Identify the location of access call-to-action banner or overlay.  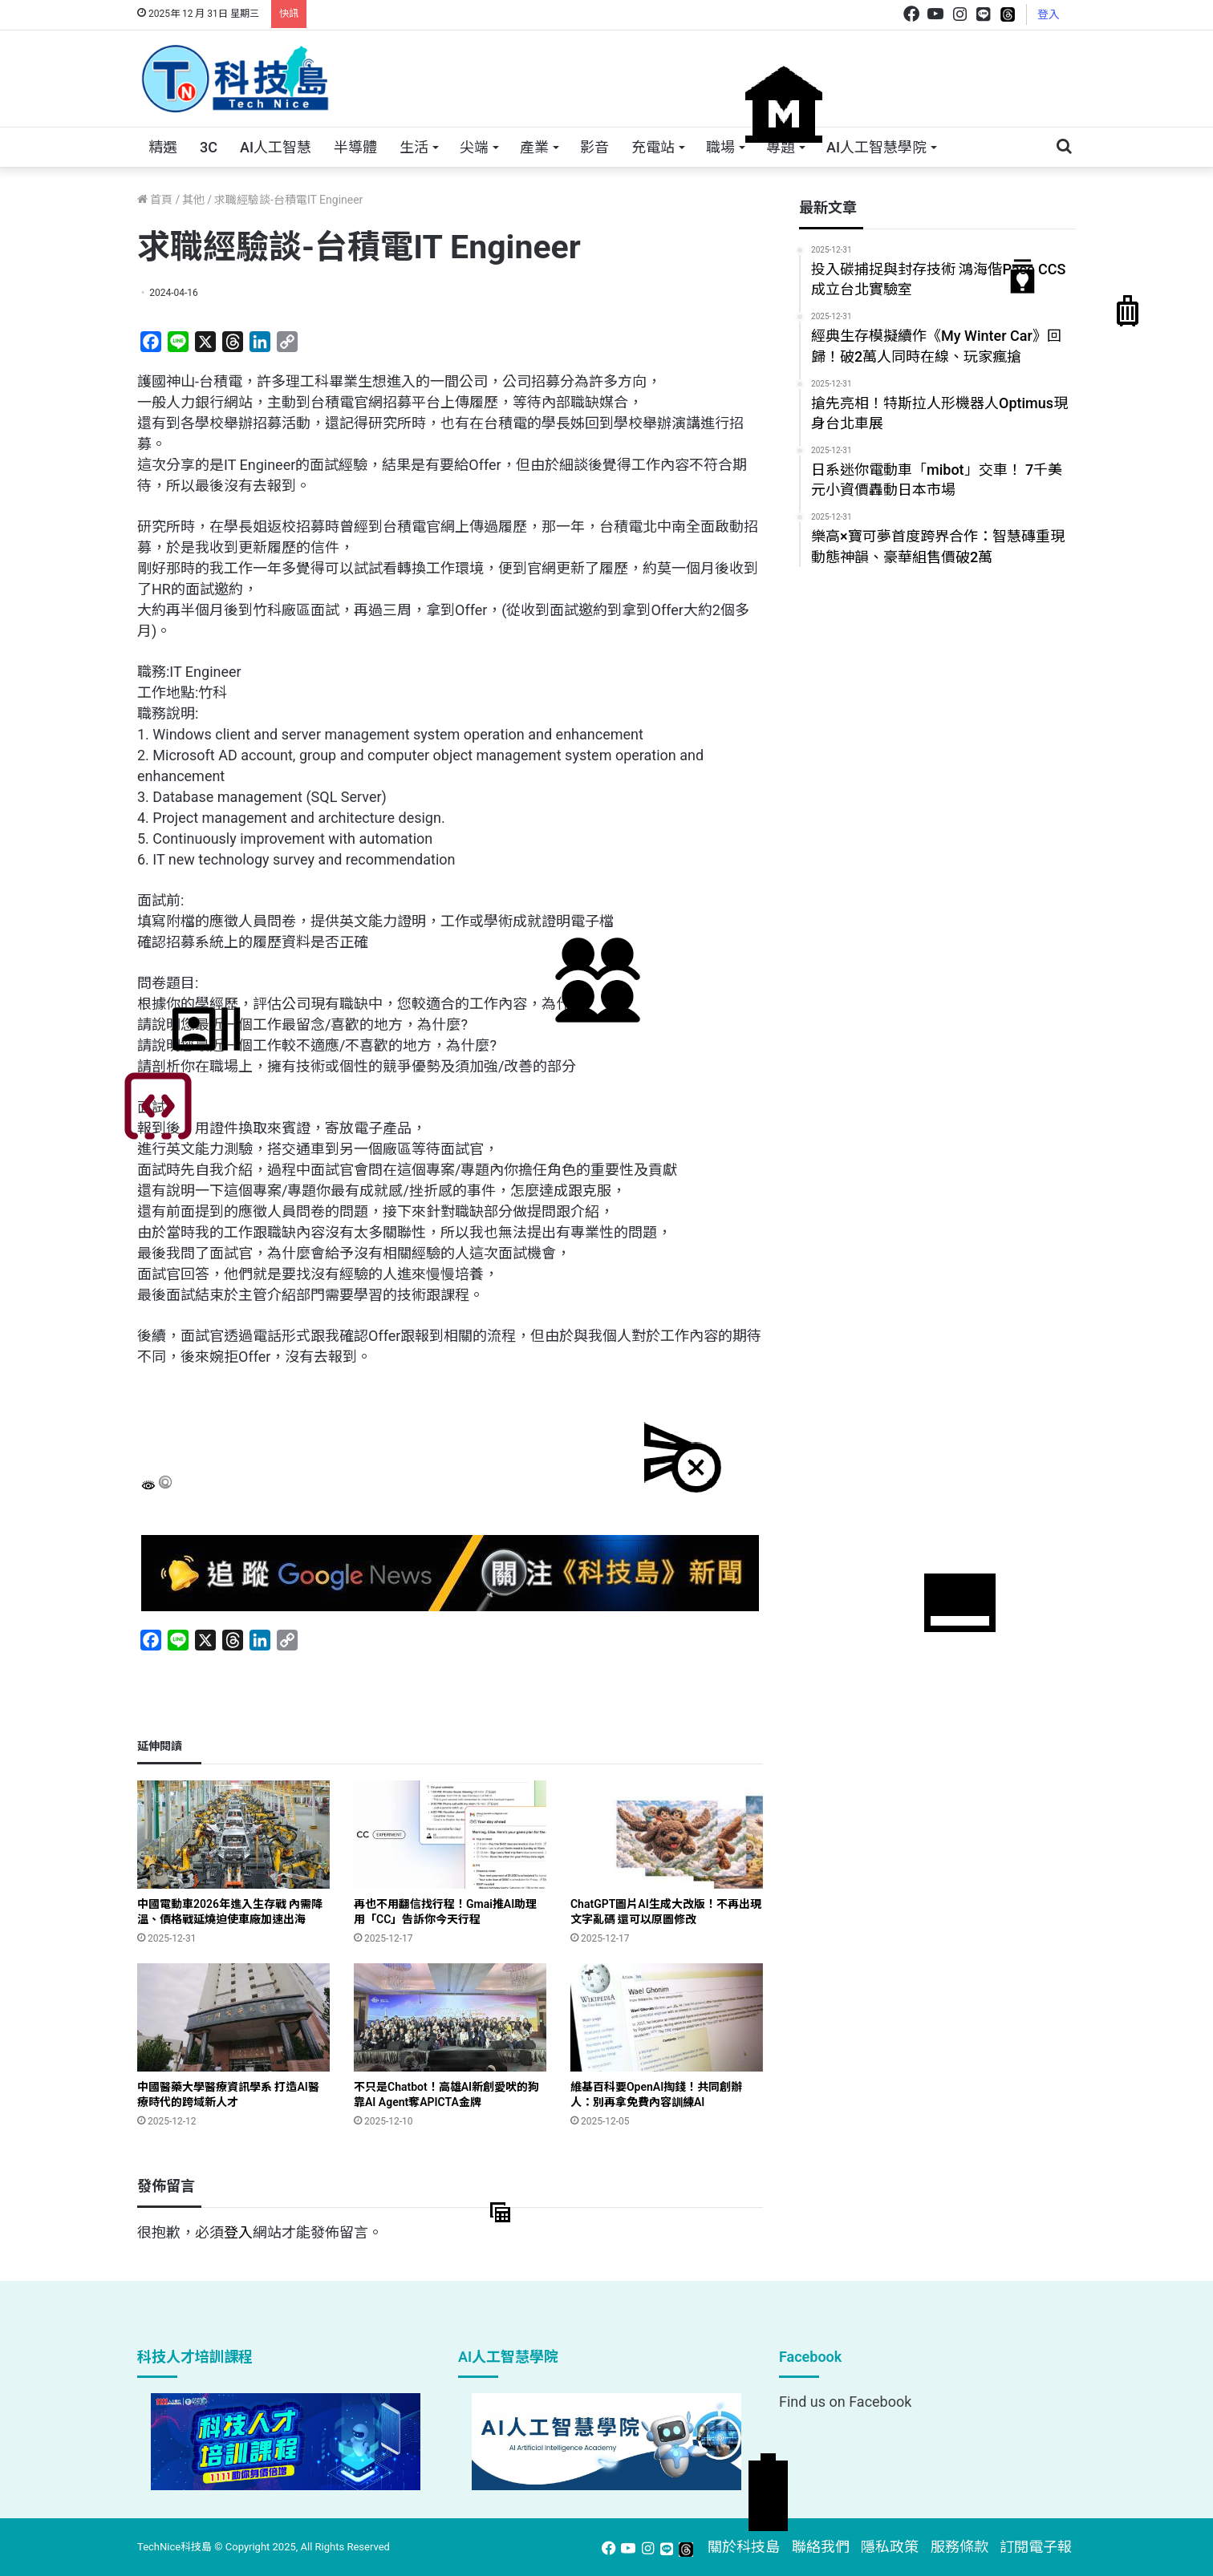
(959, 1602).